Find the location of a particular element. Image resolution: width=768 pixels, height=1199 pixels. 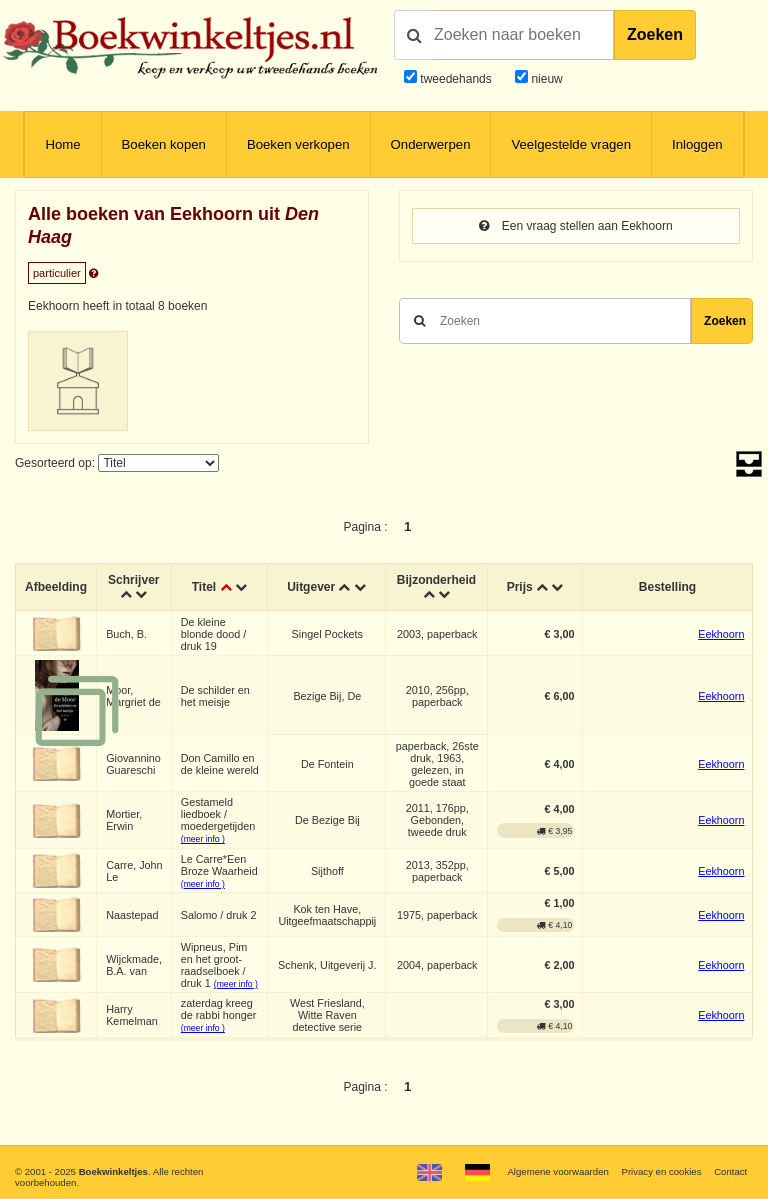

view stacked cards or layers is located at coordinates (77, 711).